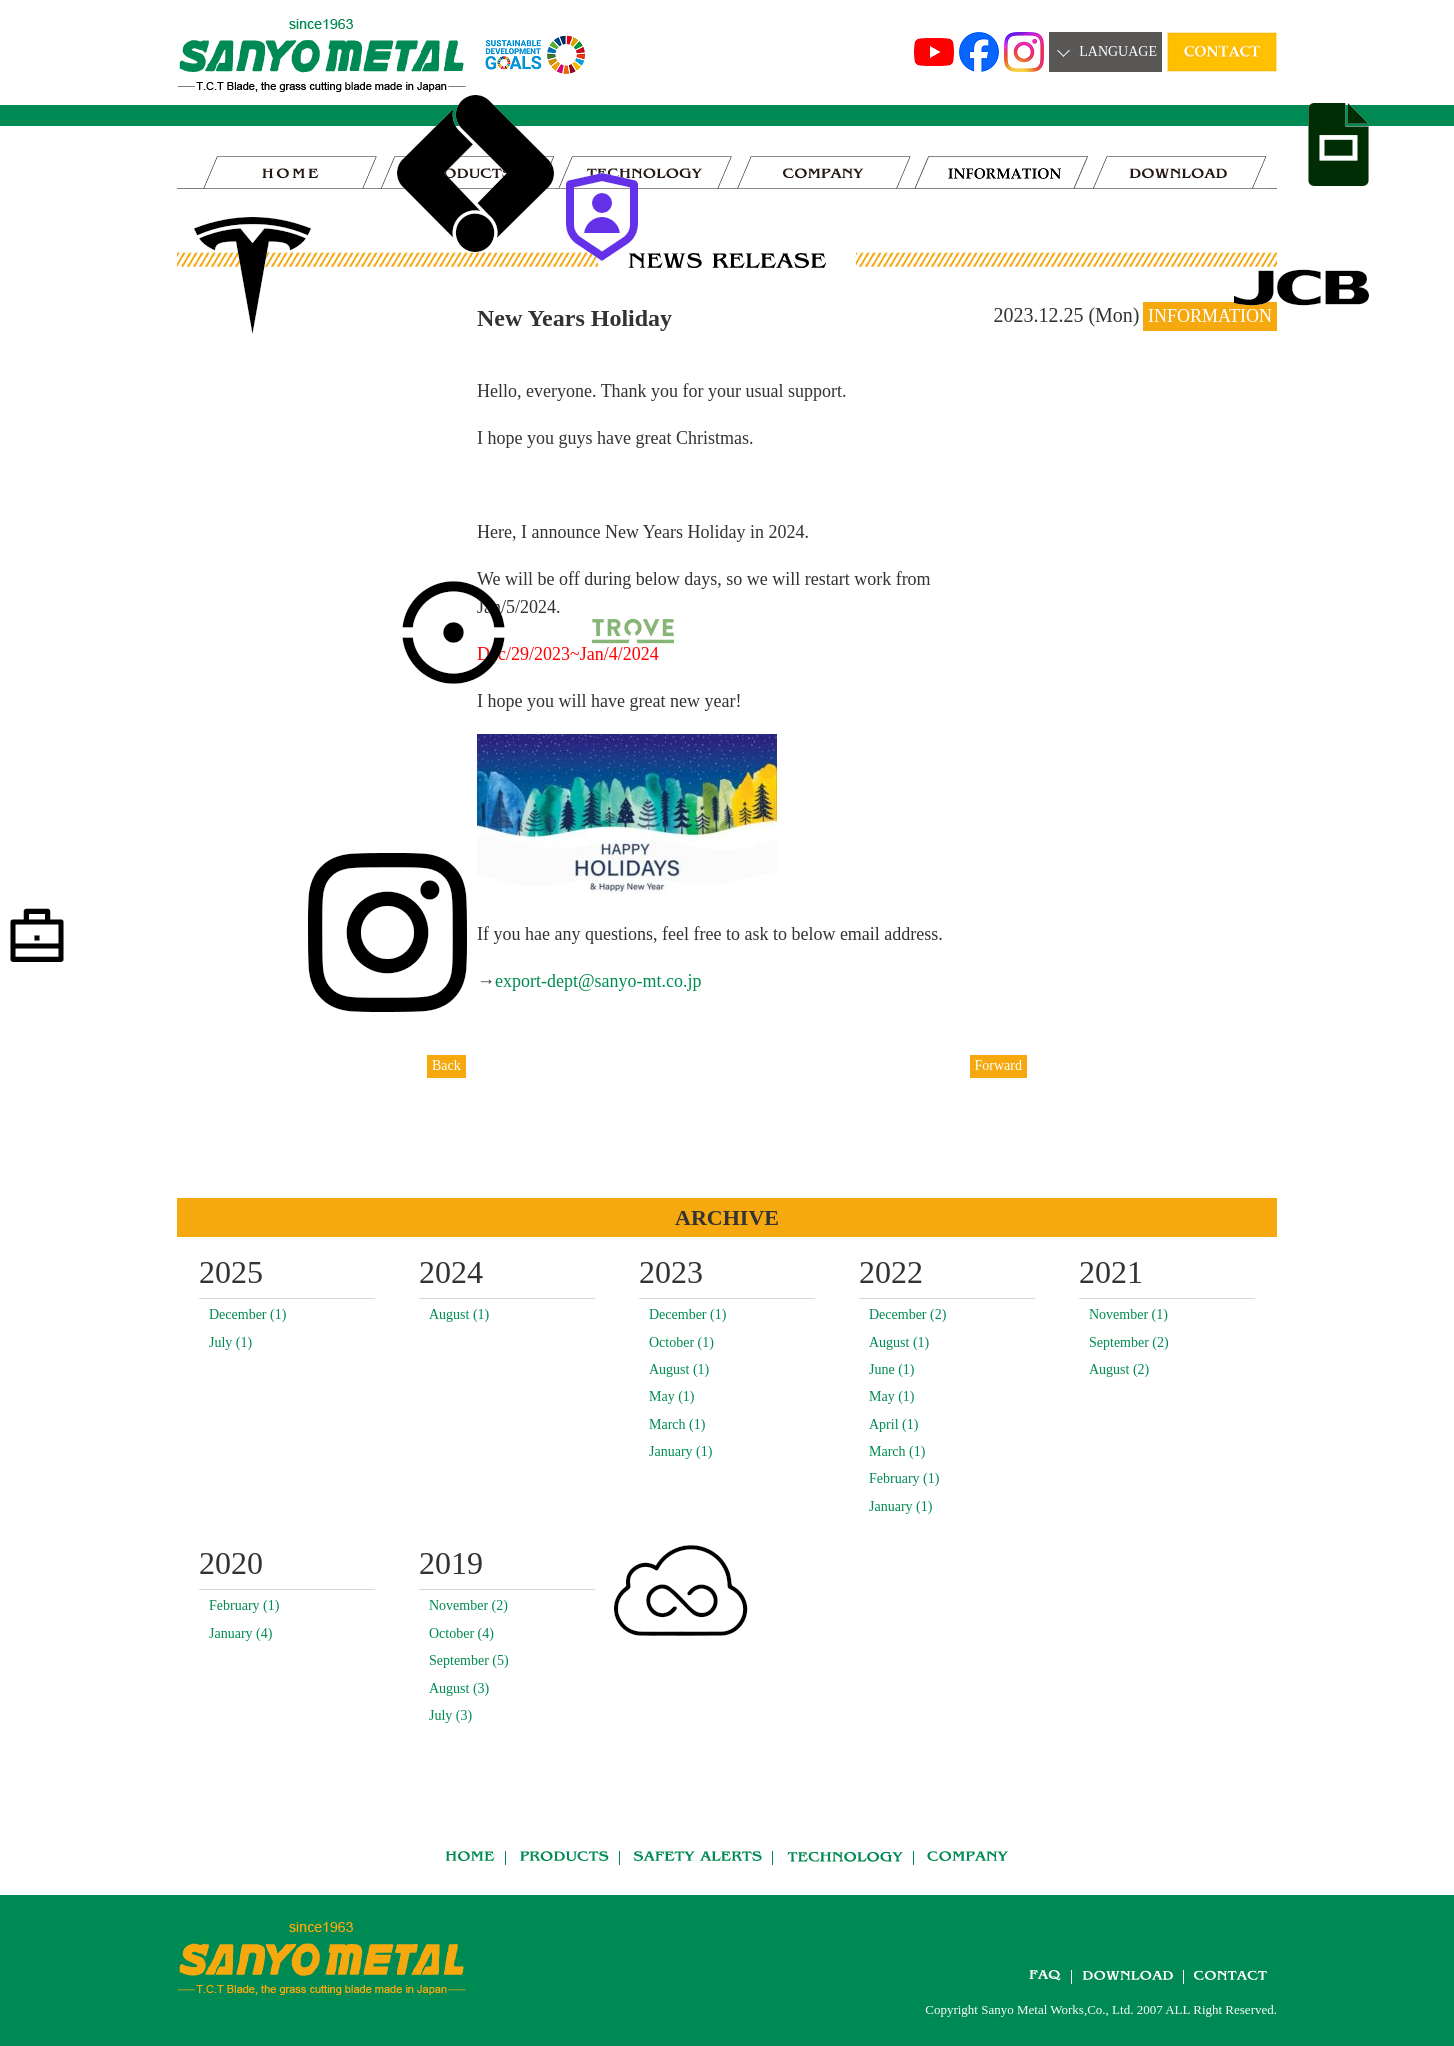  What do you see at coordinates (252, 275) in the screenshot?
I see `open the Tesla app` at bounding box center [252, 275].